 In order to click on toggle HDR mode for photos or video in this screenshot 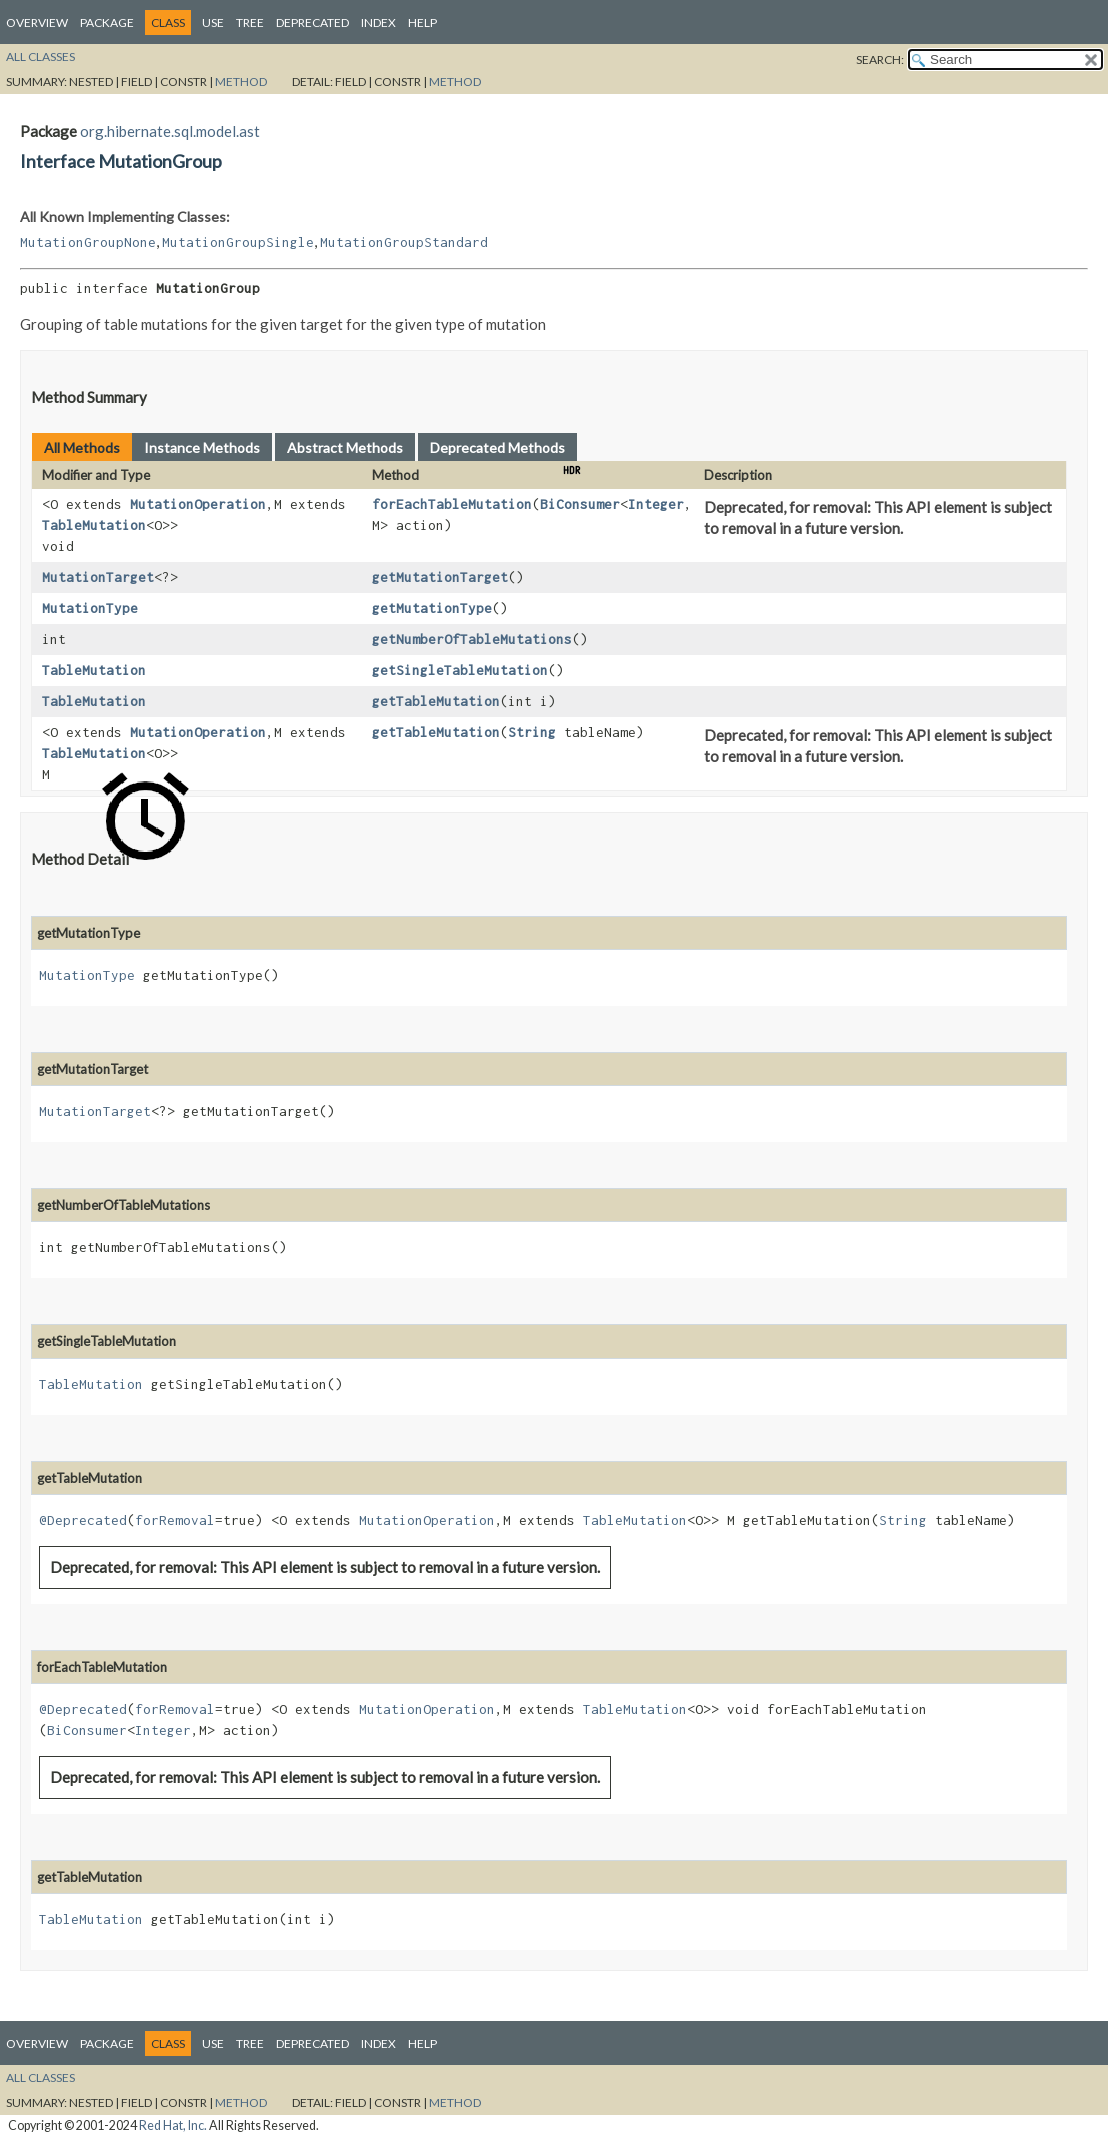, I will do `click(572, 470)`.